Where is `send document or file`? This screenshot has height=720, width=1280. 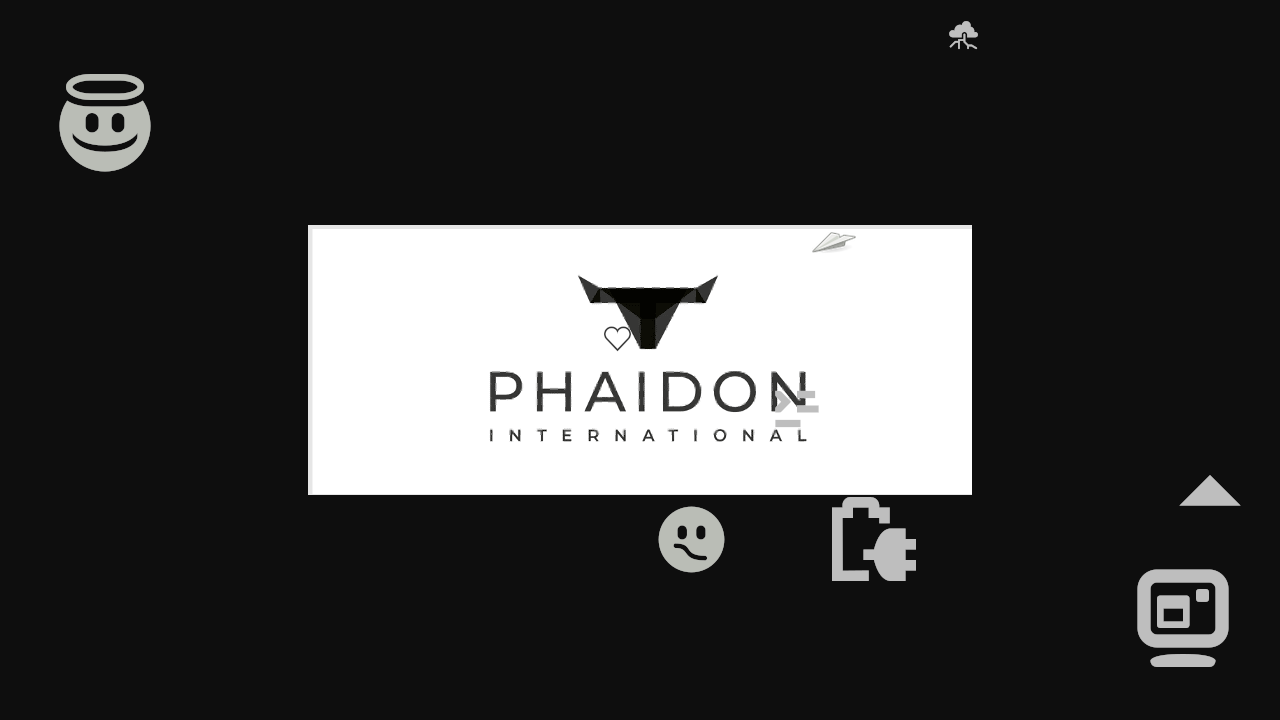
send document or file is located at coordinates (834, 243).